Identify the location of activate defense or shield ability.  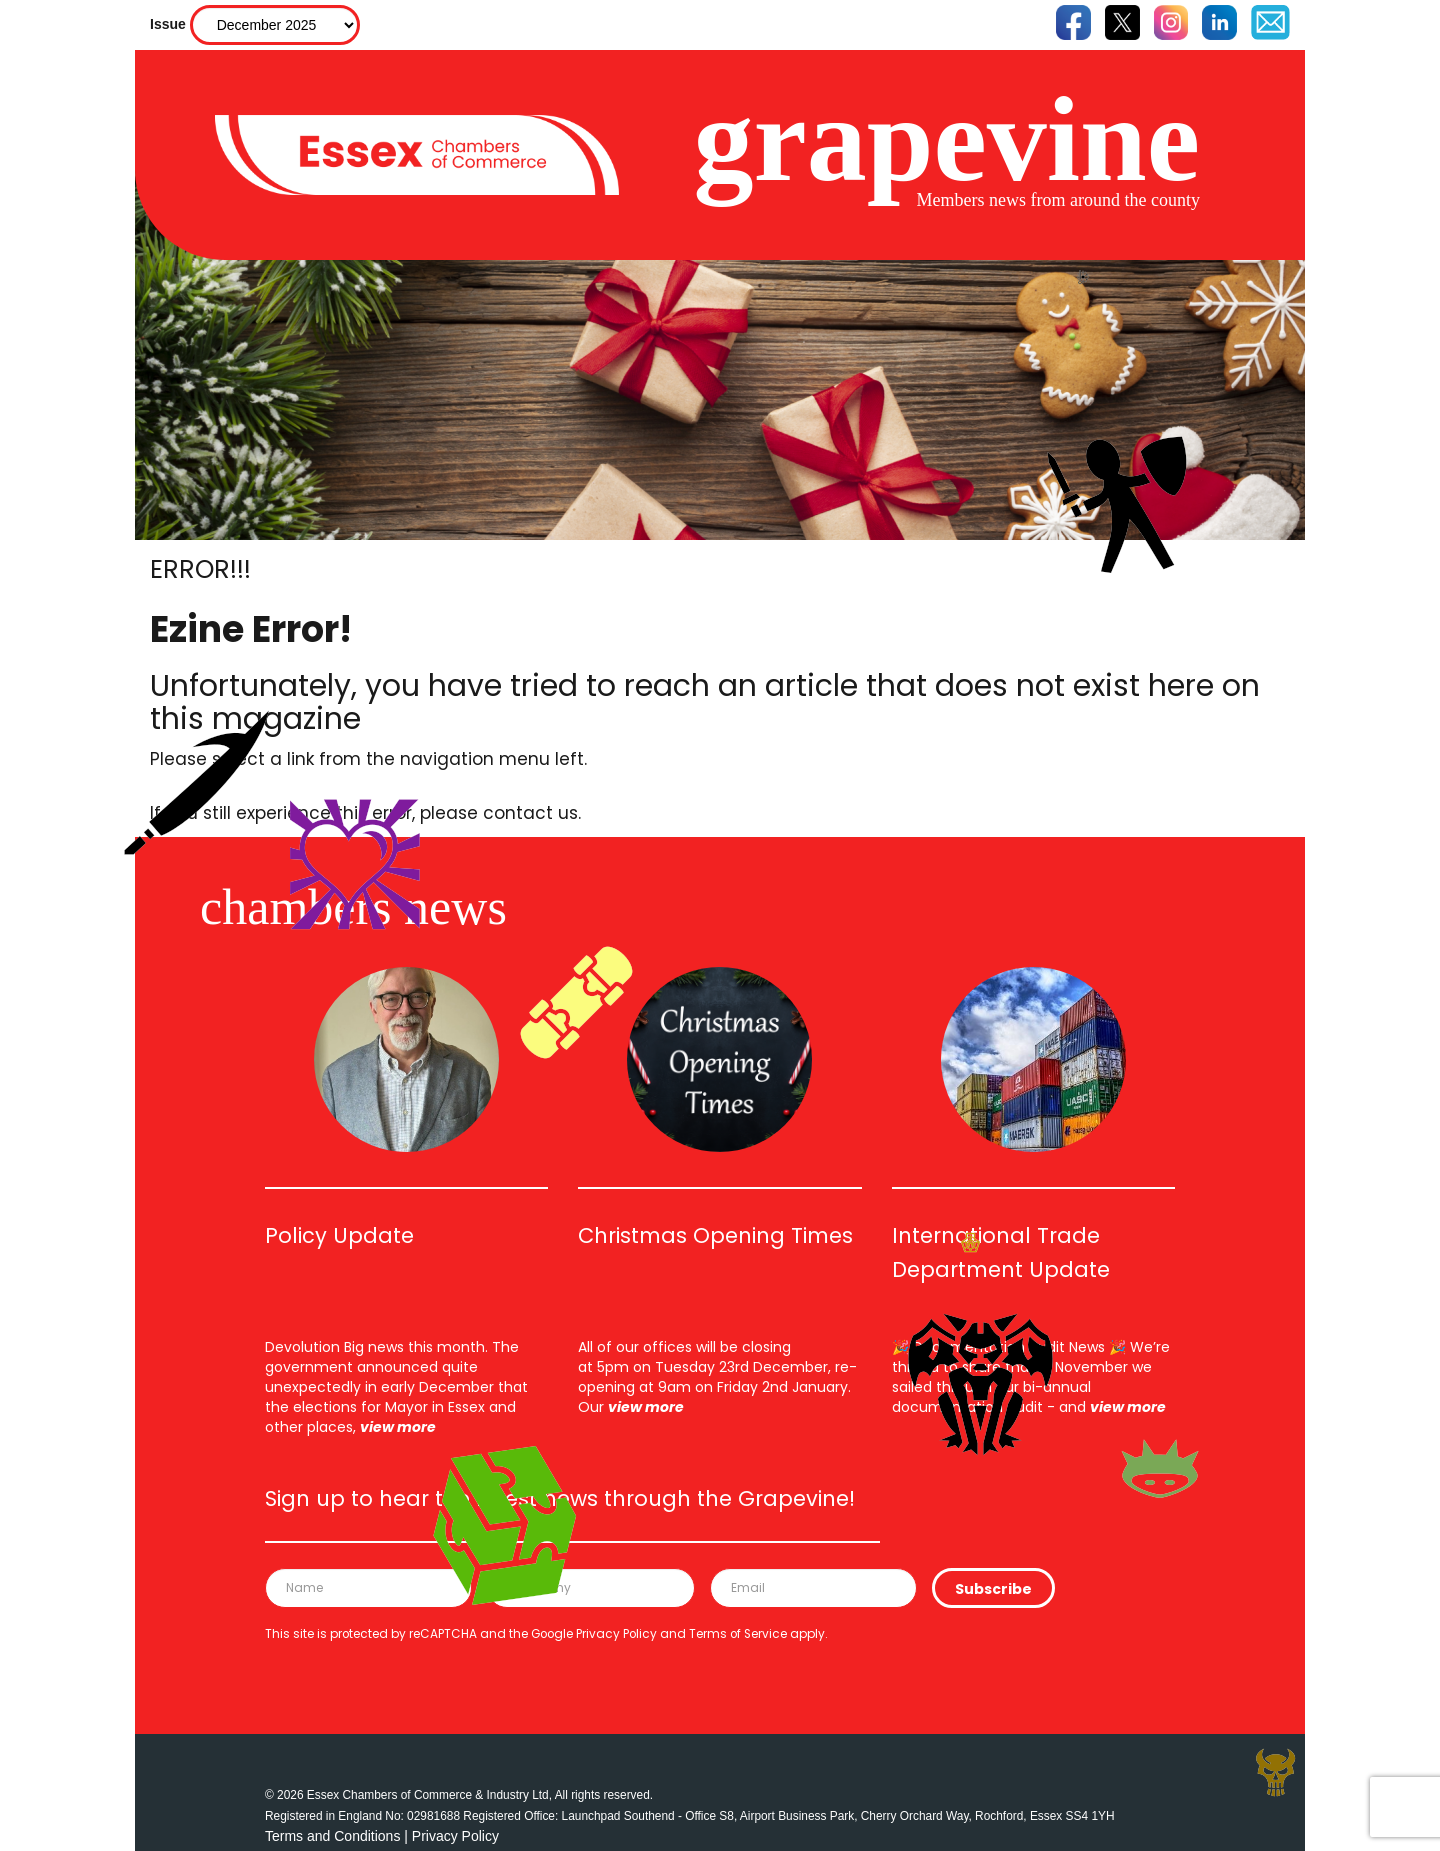
(1160, 1470).